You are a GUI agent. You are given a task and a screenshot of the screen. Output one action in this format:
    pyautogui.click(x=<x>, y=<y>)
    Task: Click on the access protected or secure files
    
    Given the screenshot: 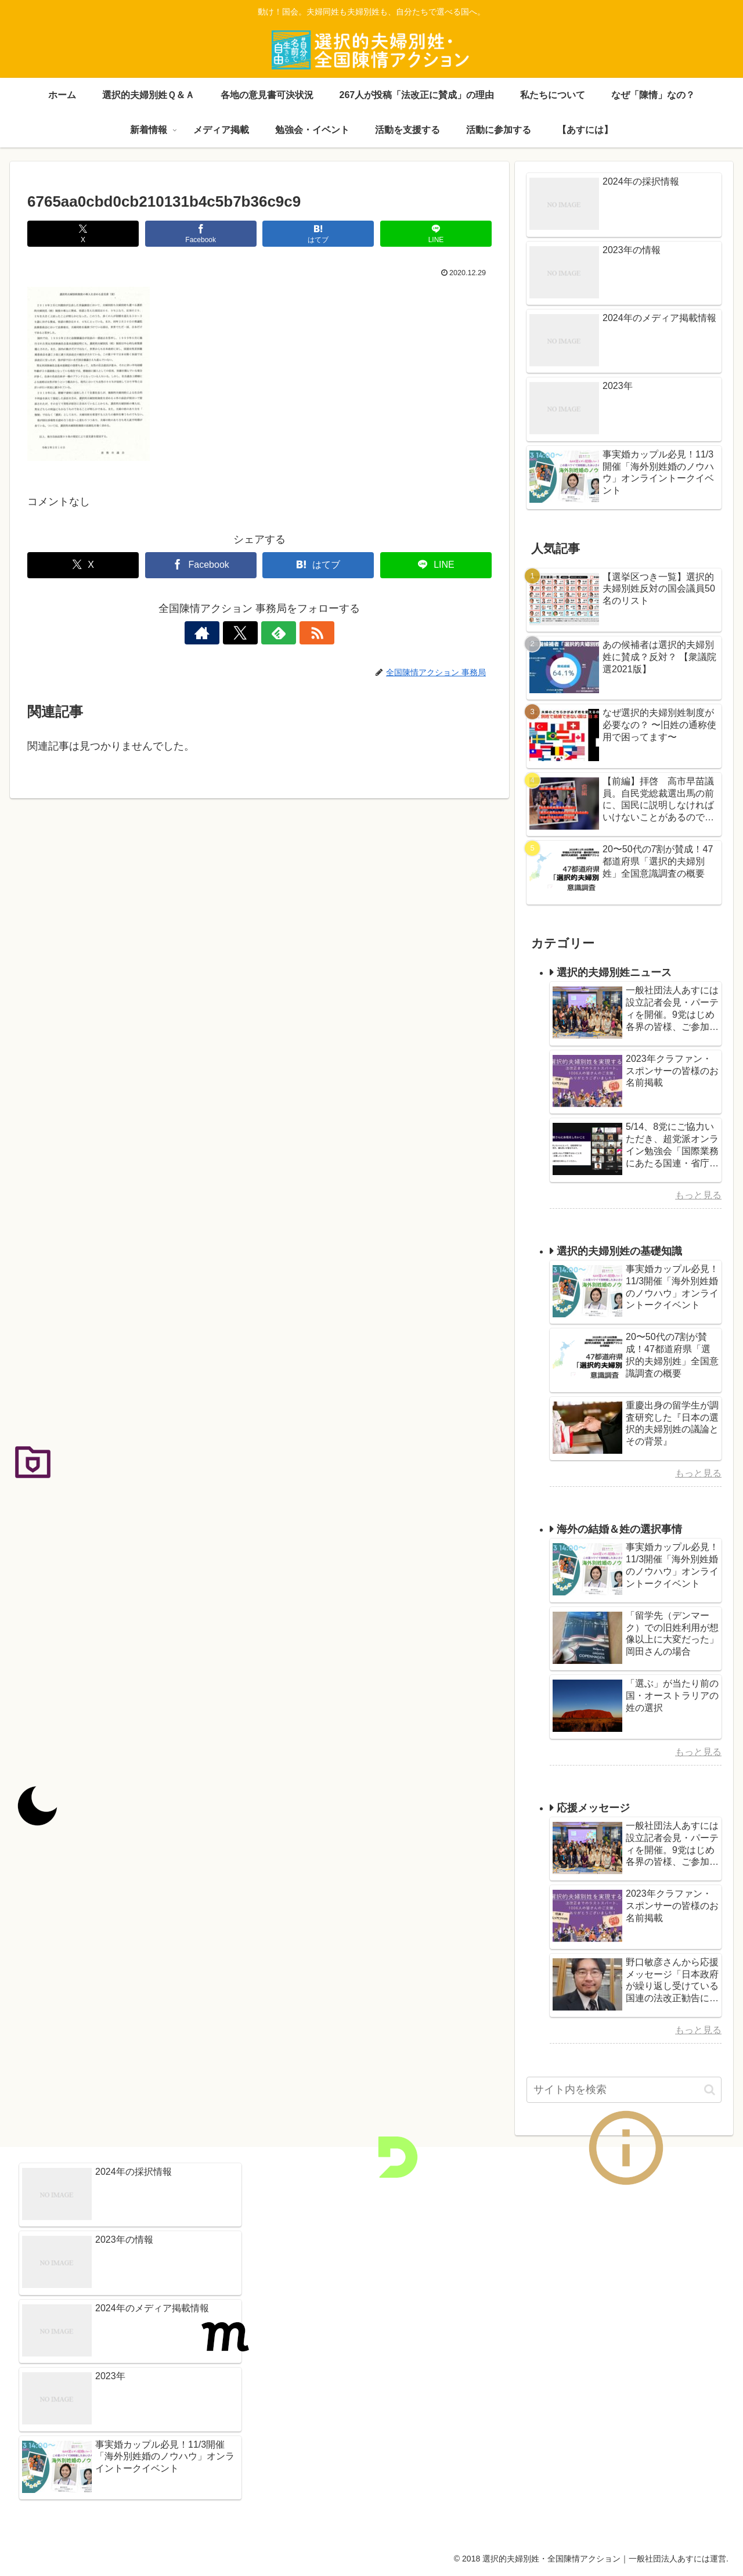 What is the action you would take?
    pyautogui.click(x=33, y=1462)
    